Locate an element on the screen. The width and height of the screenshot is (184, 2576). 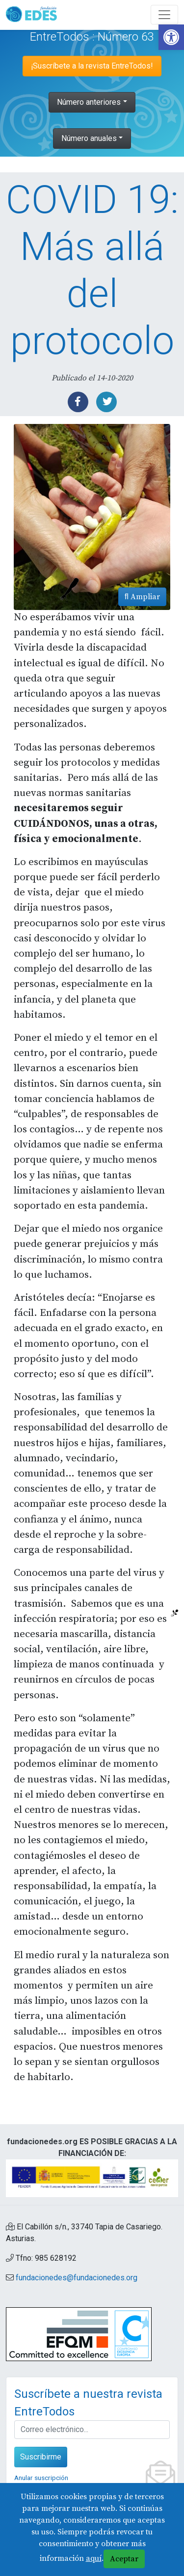
indicates a closed or dormant plant in a gardening game is located at coordinates (175, 1613).